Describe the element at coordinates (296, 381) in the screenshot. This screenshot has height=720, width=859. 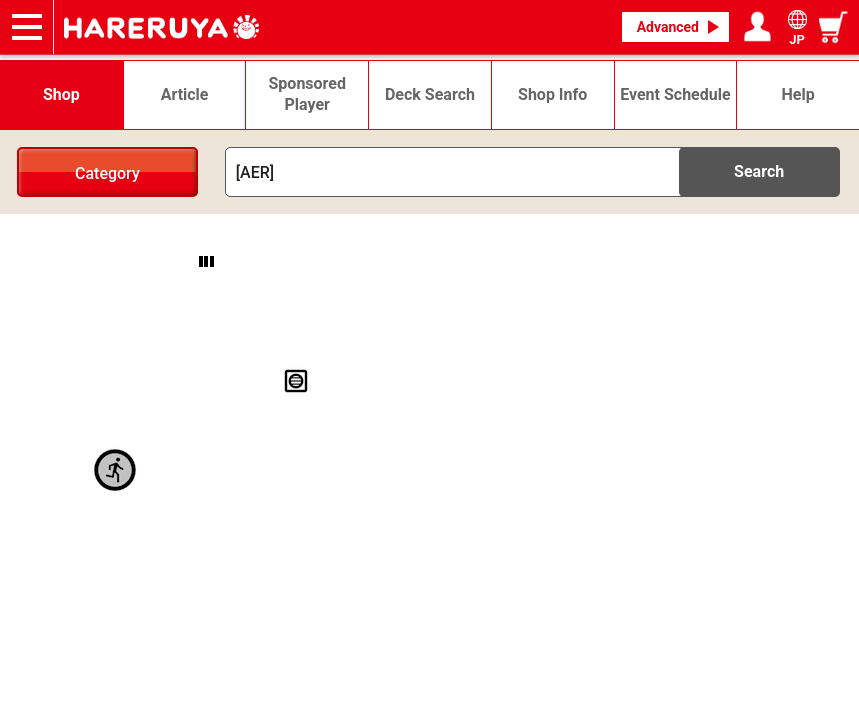
I see `access heating and cooling controls` at that location.